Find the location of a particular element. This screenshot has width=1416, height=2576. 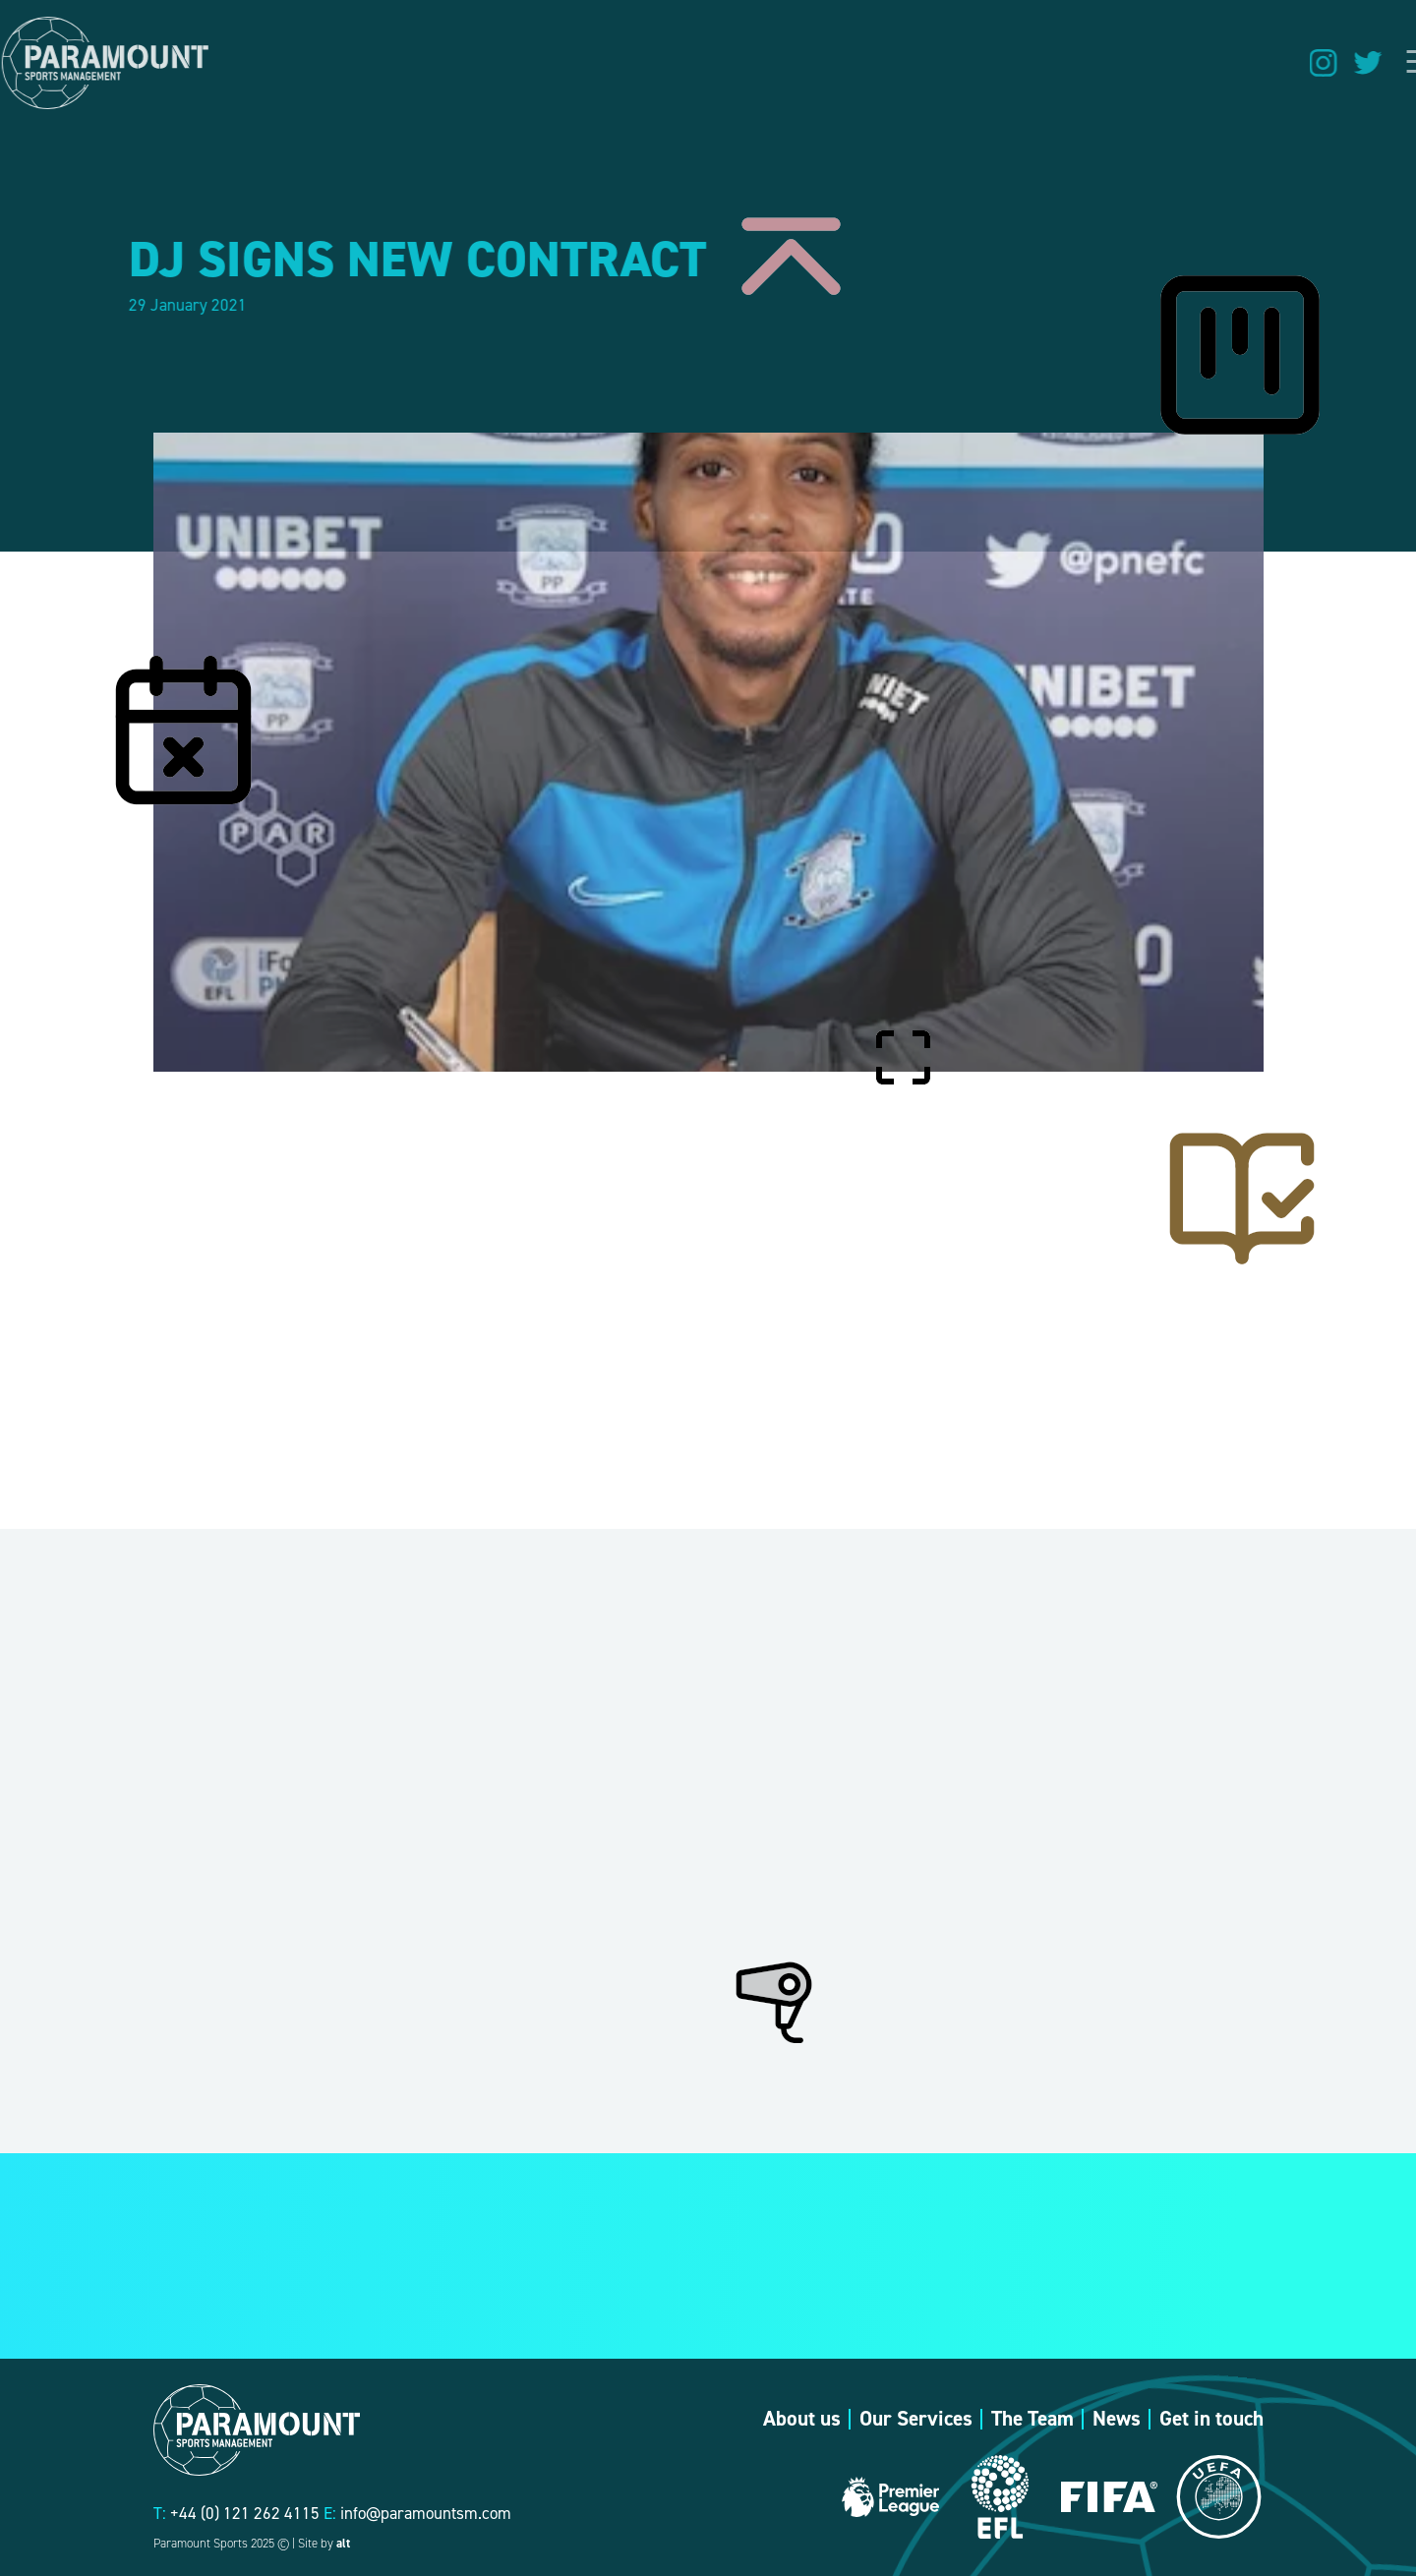

scan a QR code or barcode is located at coordinates (903, 1057).